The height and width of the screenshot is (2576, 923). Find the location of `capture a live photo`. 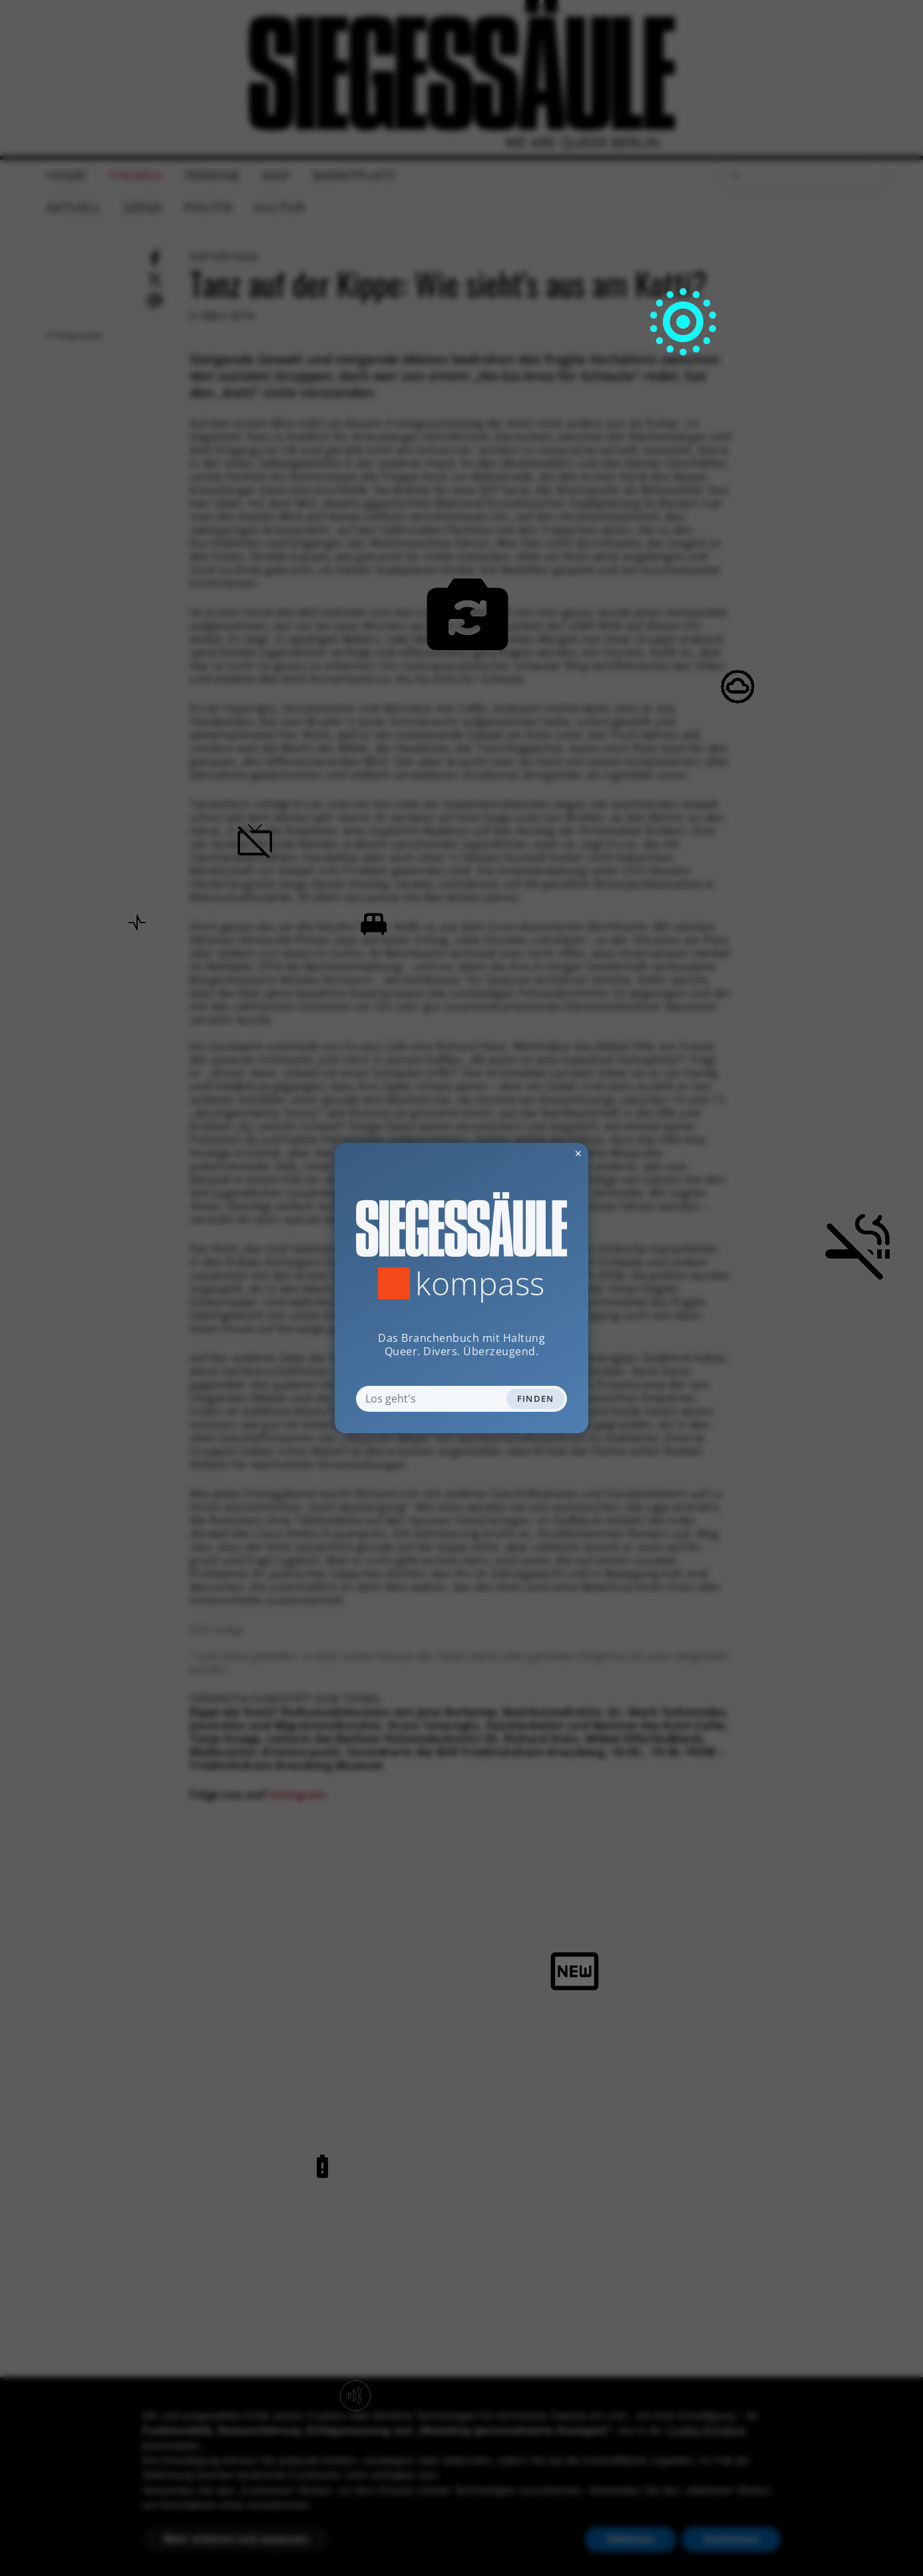

capture a live photo is located at coordinates (683, 322).